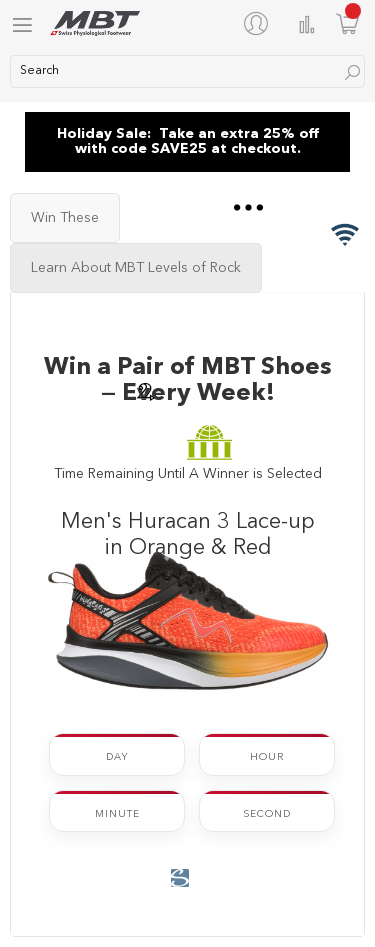 This screenshot has height=947, width=375. Describe the element at coordinates (146, 392) in the screenshot. I see `draft2digital publishing platform logo` at that location.